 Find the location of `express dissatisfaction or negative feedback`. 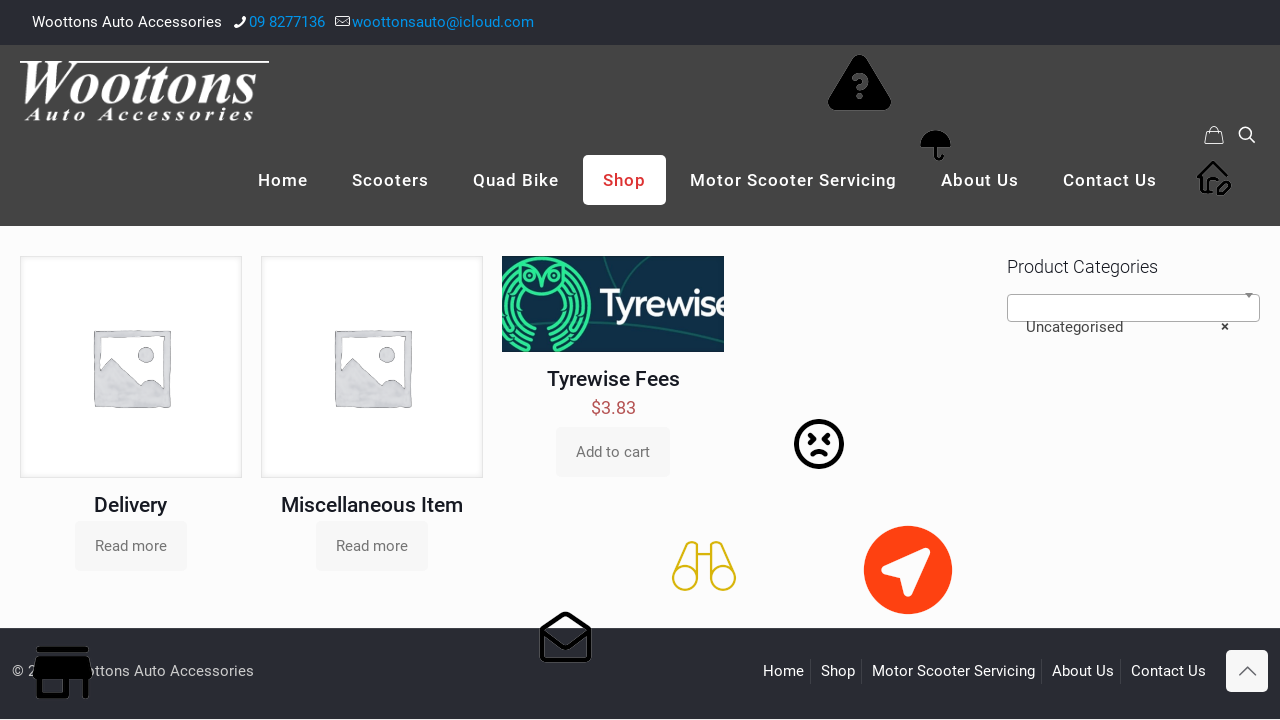

express dissatisfaction or negative feedback is located at coordinates (819, 444).